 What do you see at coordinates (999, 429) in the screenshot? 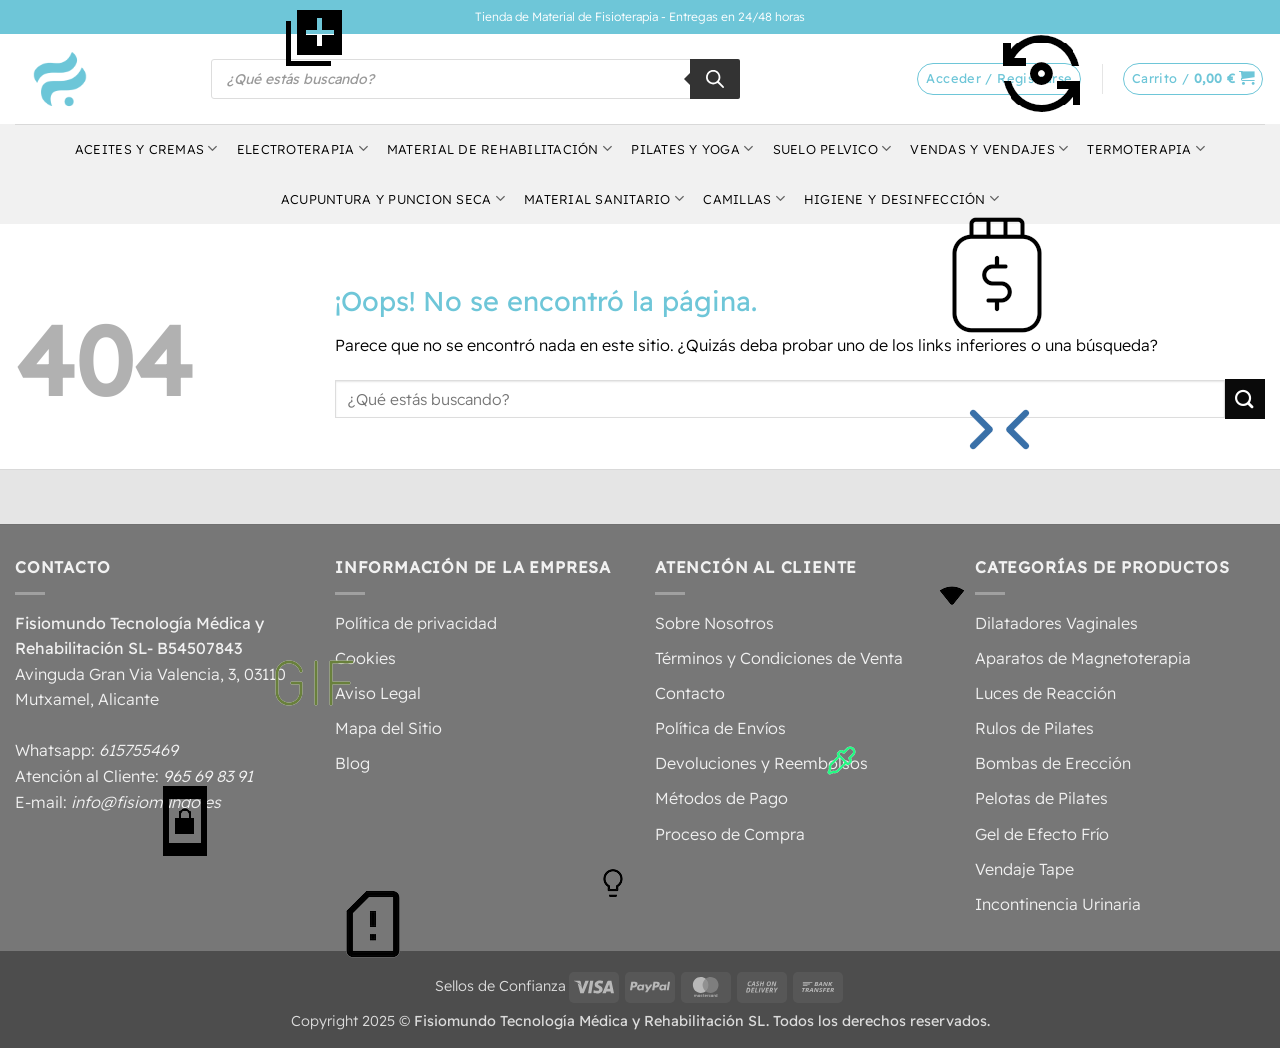
I see `collapse or minimize a panel` at bounding box center [999, 429].